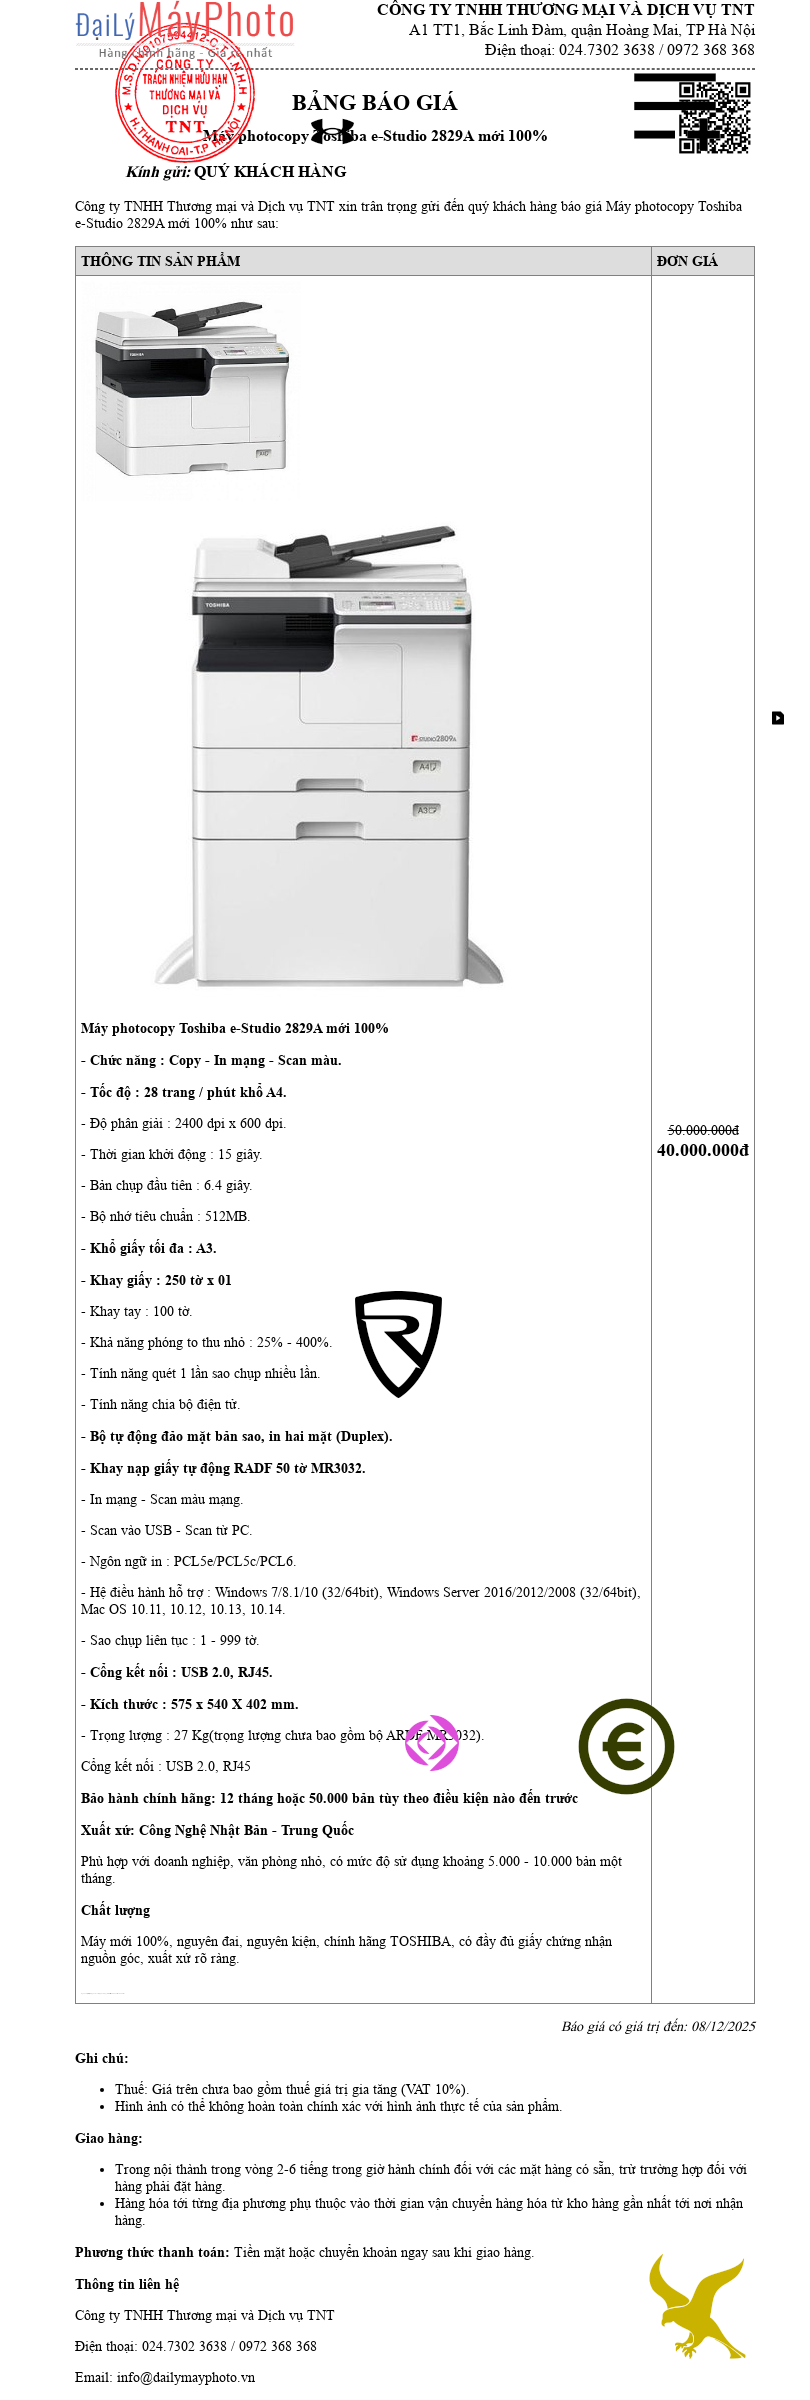 This screenshot has height=2400, width=810. Describe the element at coordinates (697, 2306) in the screenshot. I see `falcon framework logo` at that location.